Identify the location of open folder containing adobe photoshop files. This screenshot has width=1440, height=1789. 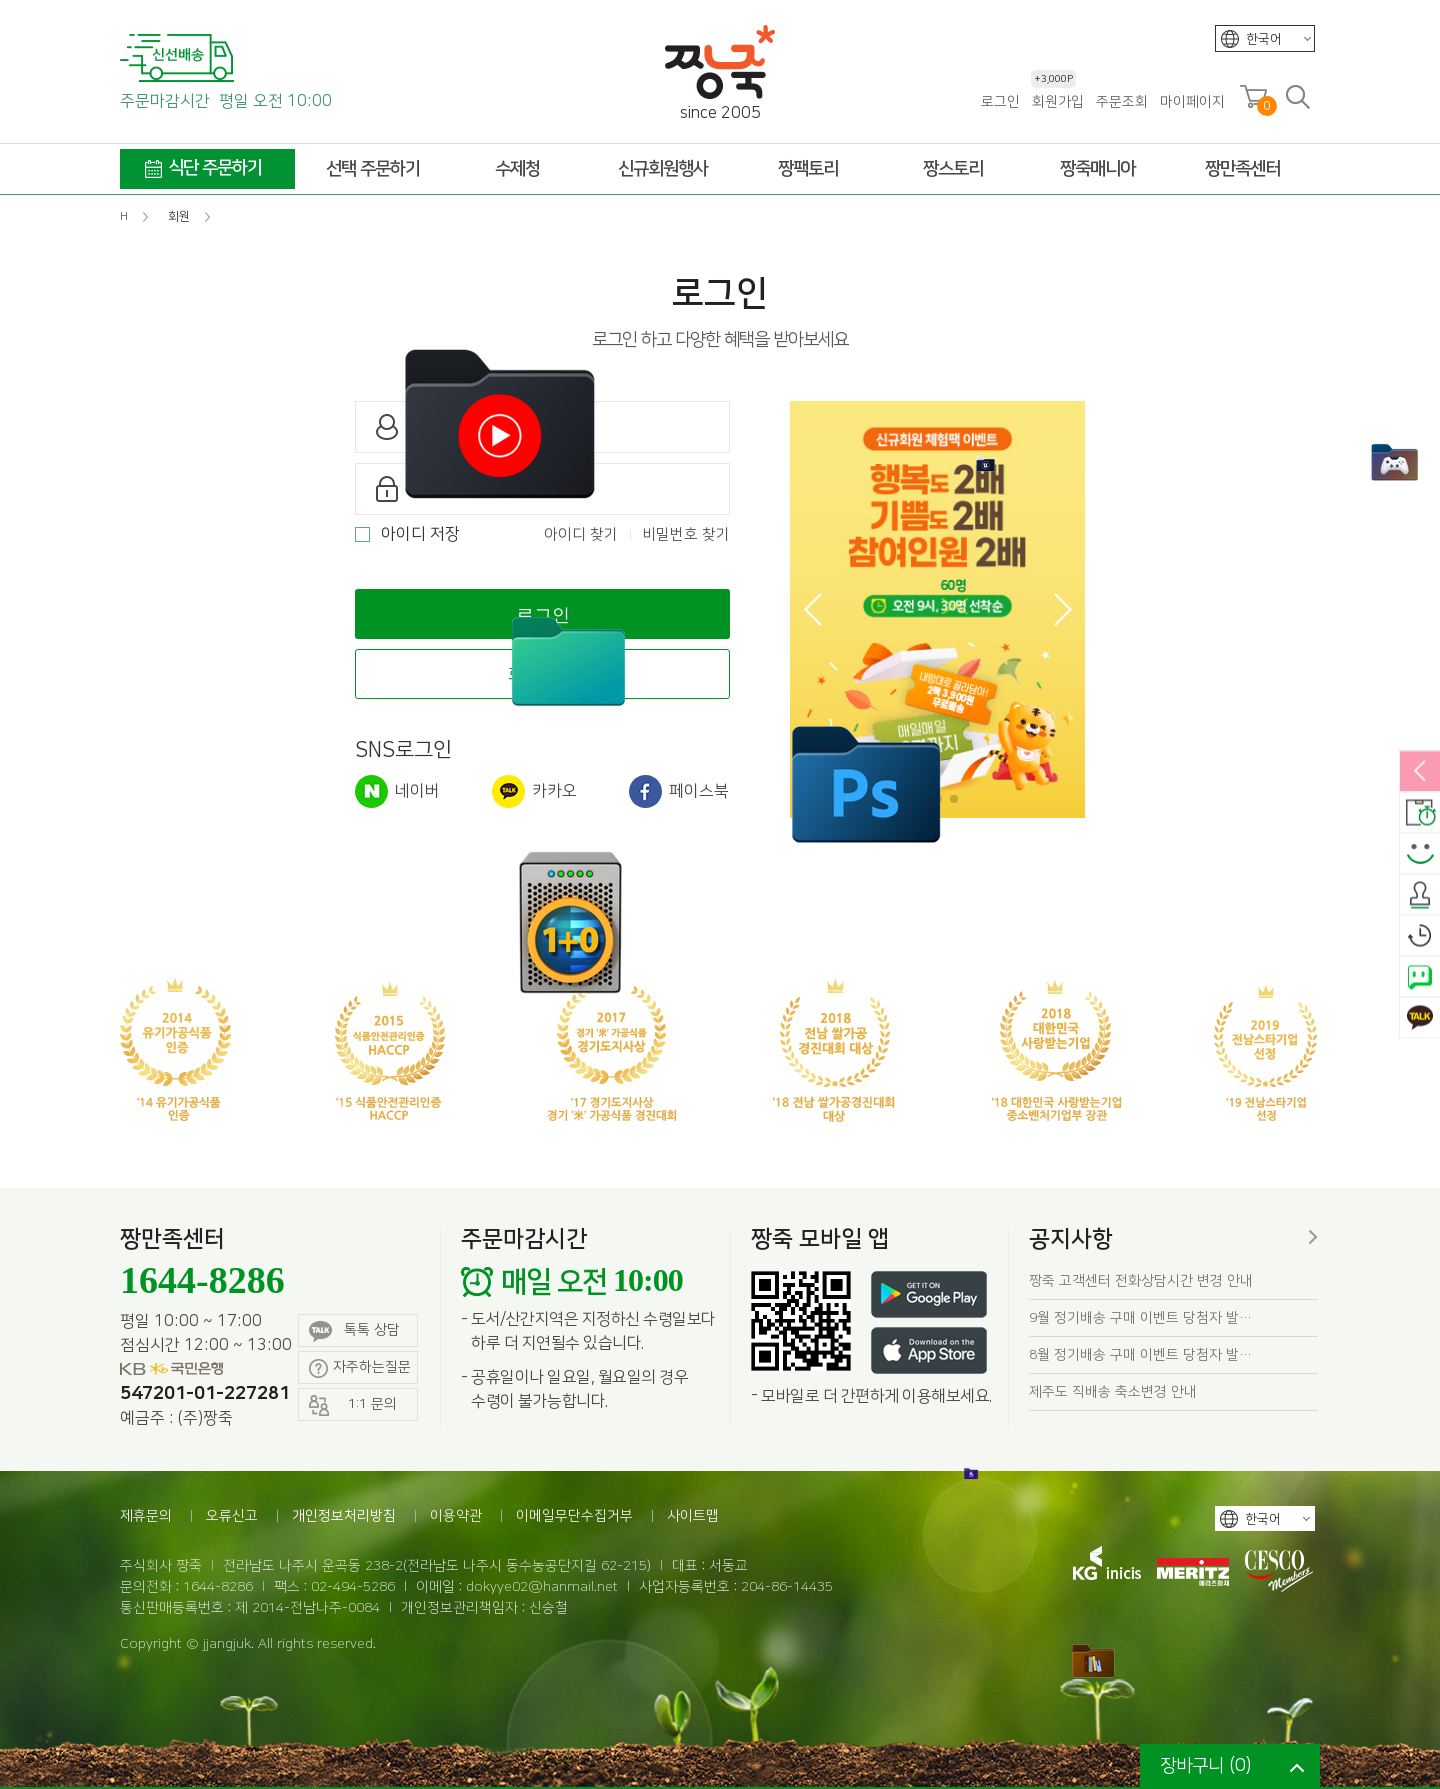
(865, 788).